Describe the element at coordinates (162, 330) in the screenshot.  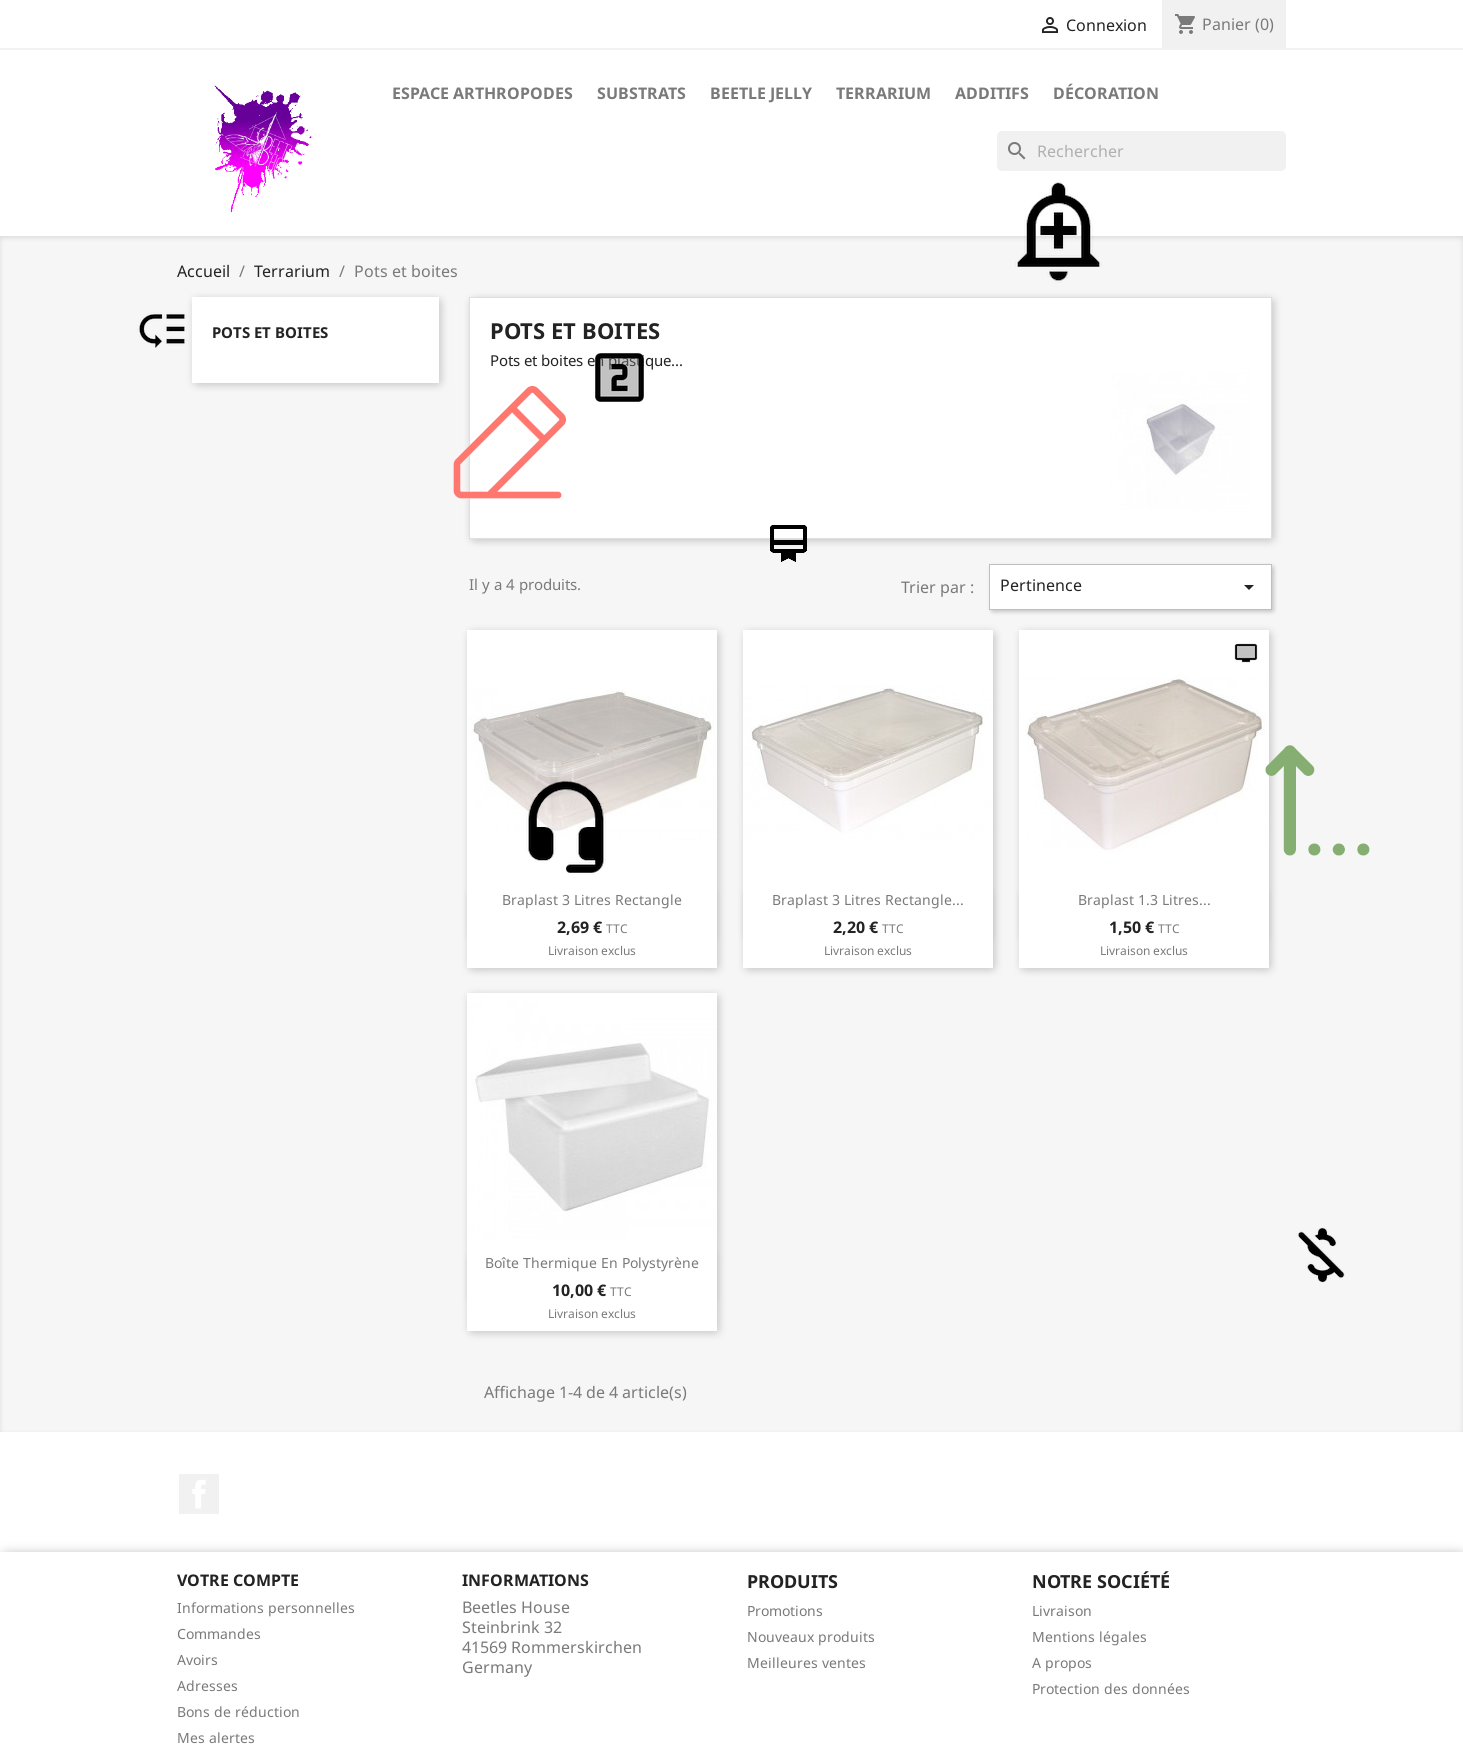
I see `move item to lower priority in a list` at that location.